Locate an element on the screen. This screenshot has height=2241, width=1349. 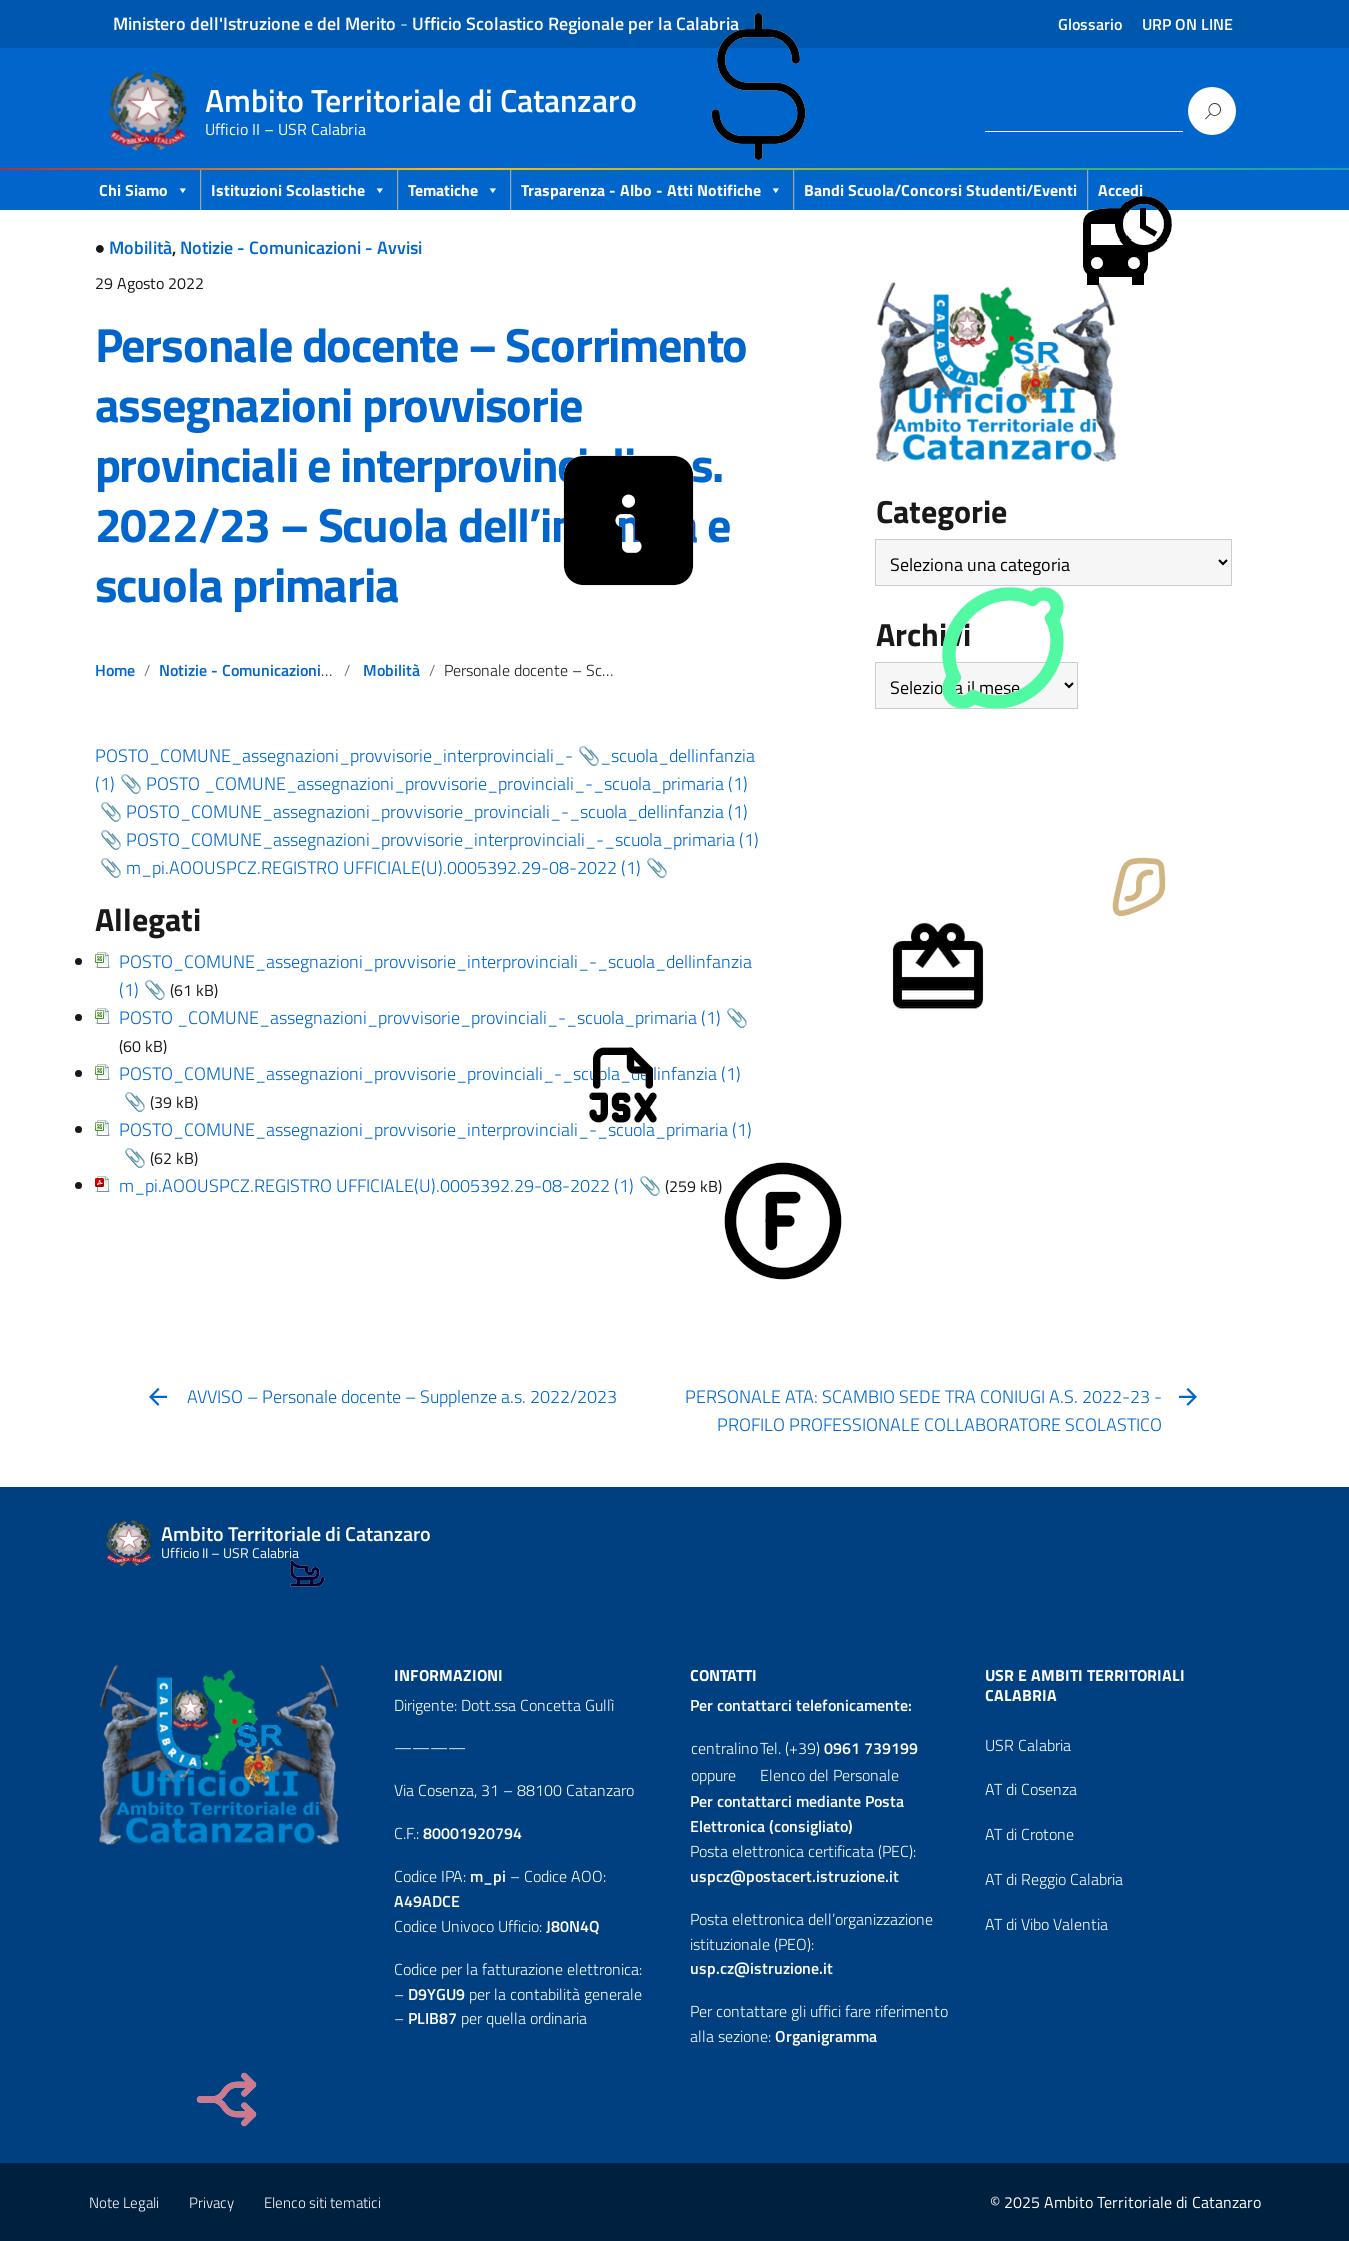
split content into multiple paths is located at coordinates (226, 2099).